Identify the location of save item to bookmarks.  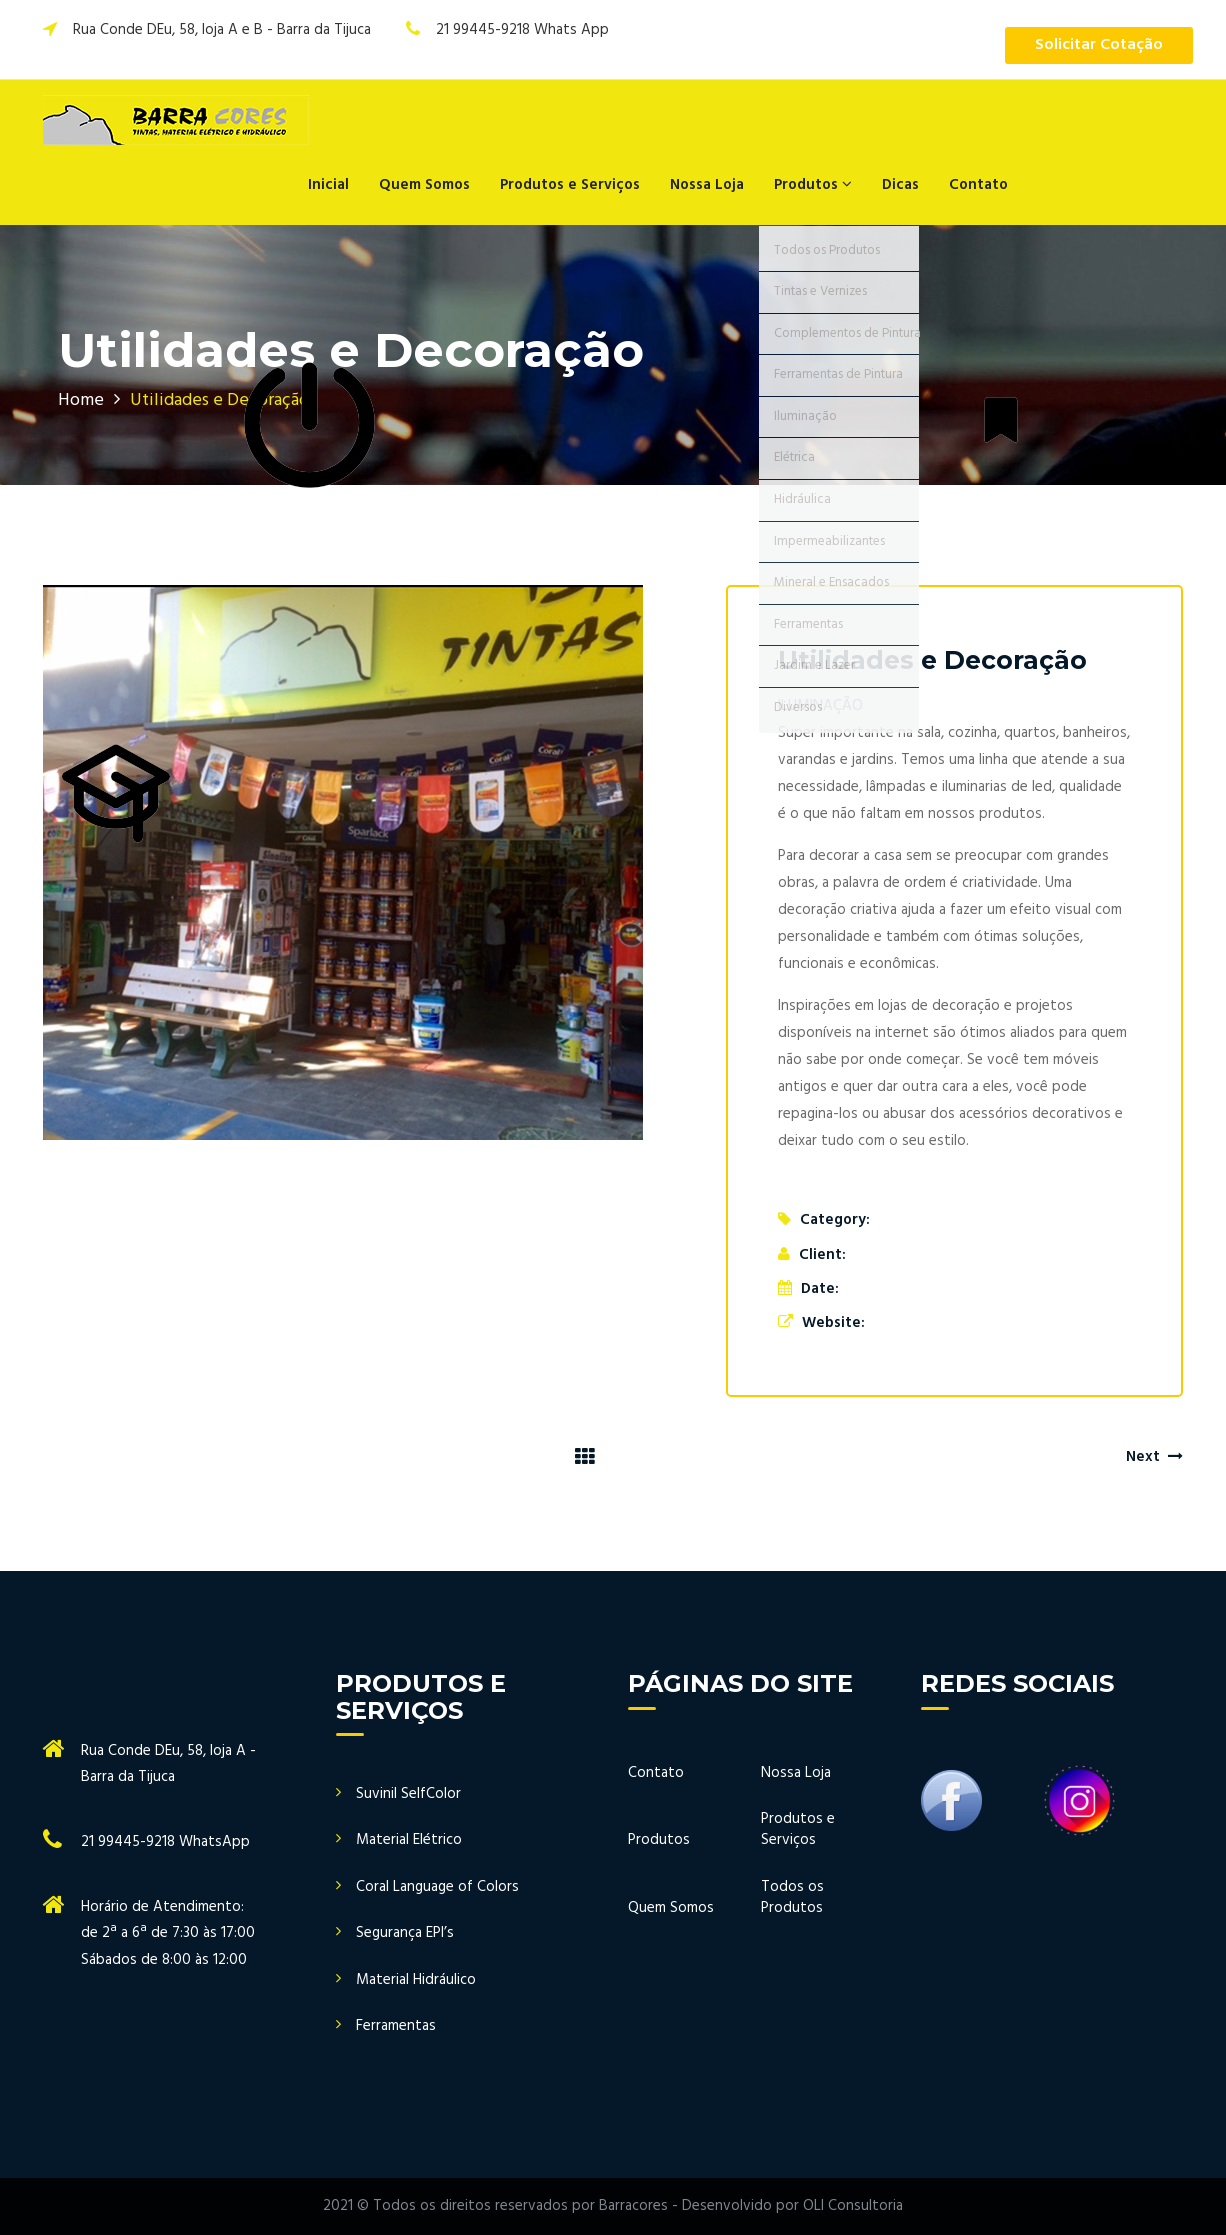
(1001, 419).